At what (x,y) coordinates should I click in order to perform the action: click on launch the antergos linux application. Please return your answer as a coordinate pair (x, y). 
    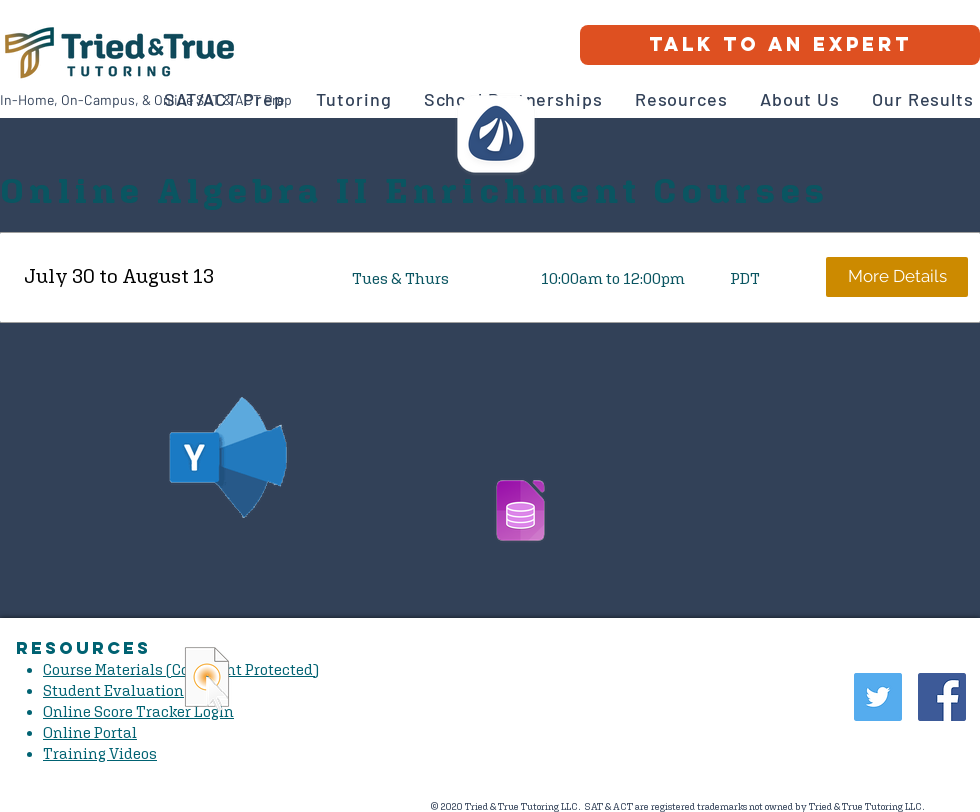
    Looking at the image, I should click on (496, 134).